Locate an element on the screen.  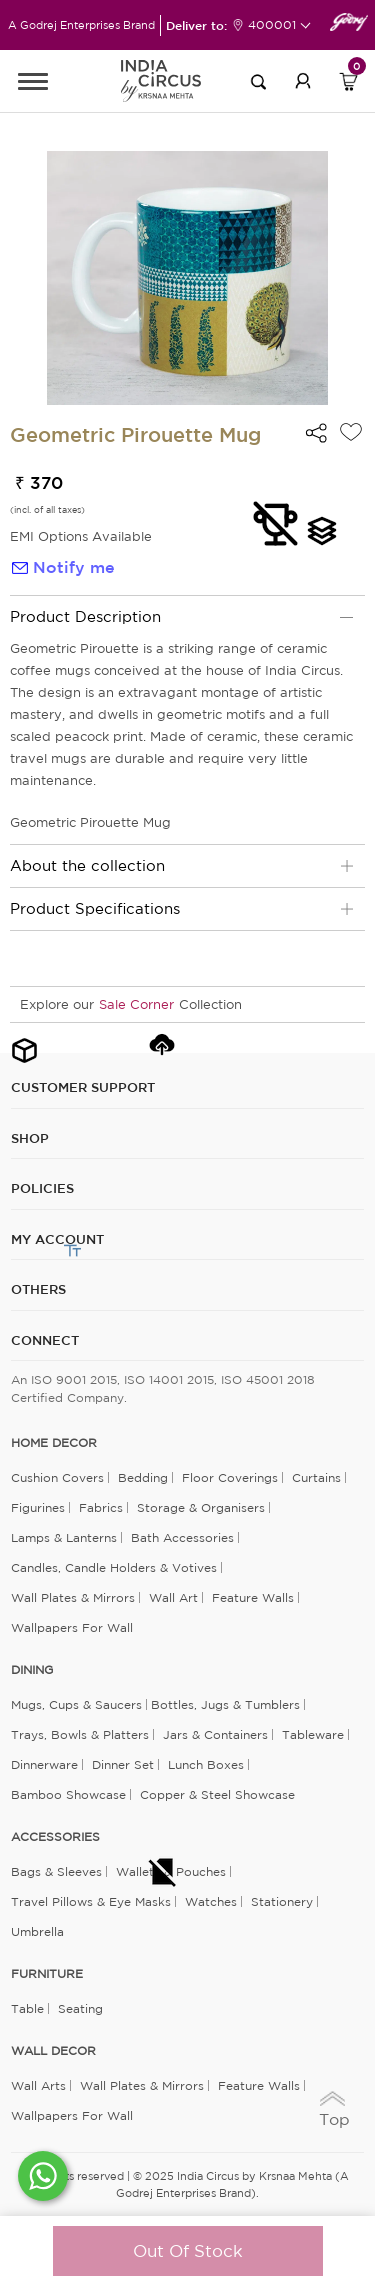
achievements or awards are disabled is located at coordinates (275, 523).